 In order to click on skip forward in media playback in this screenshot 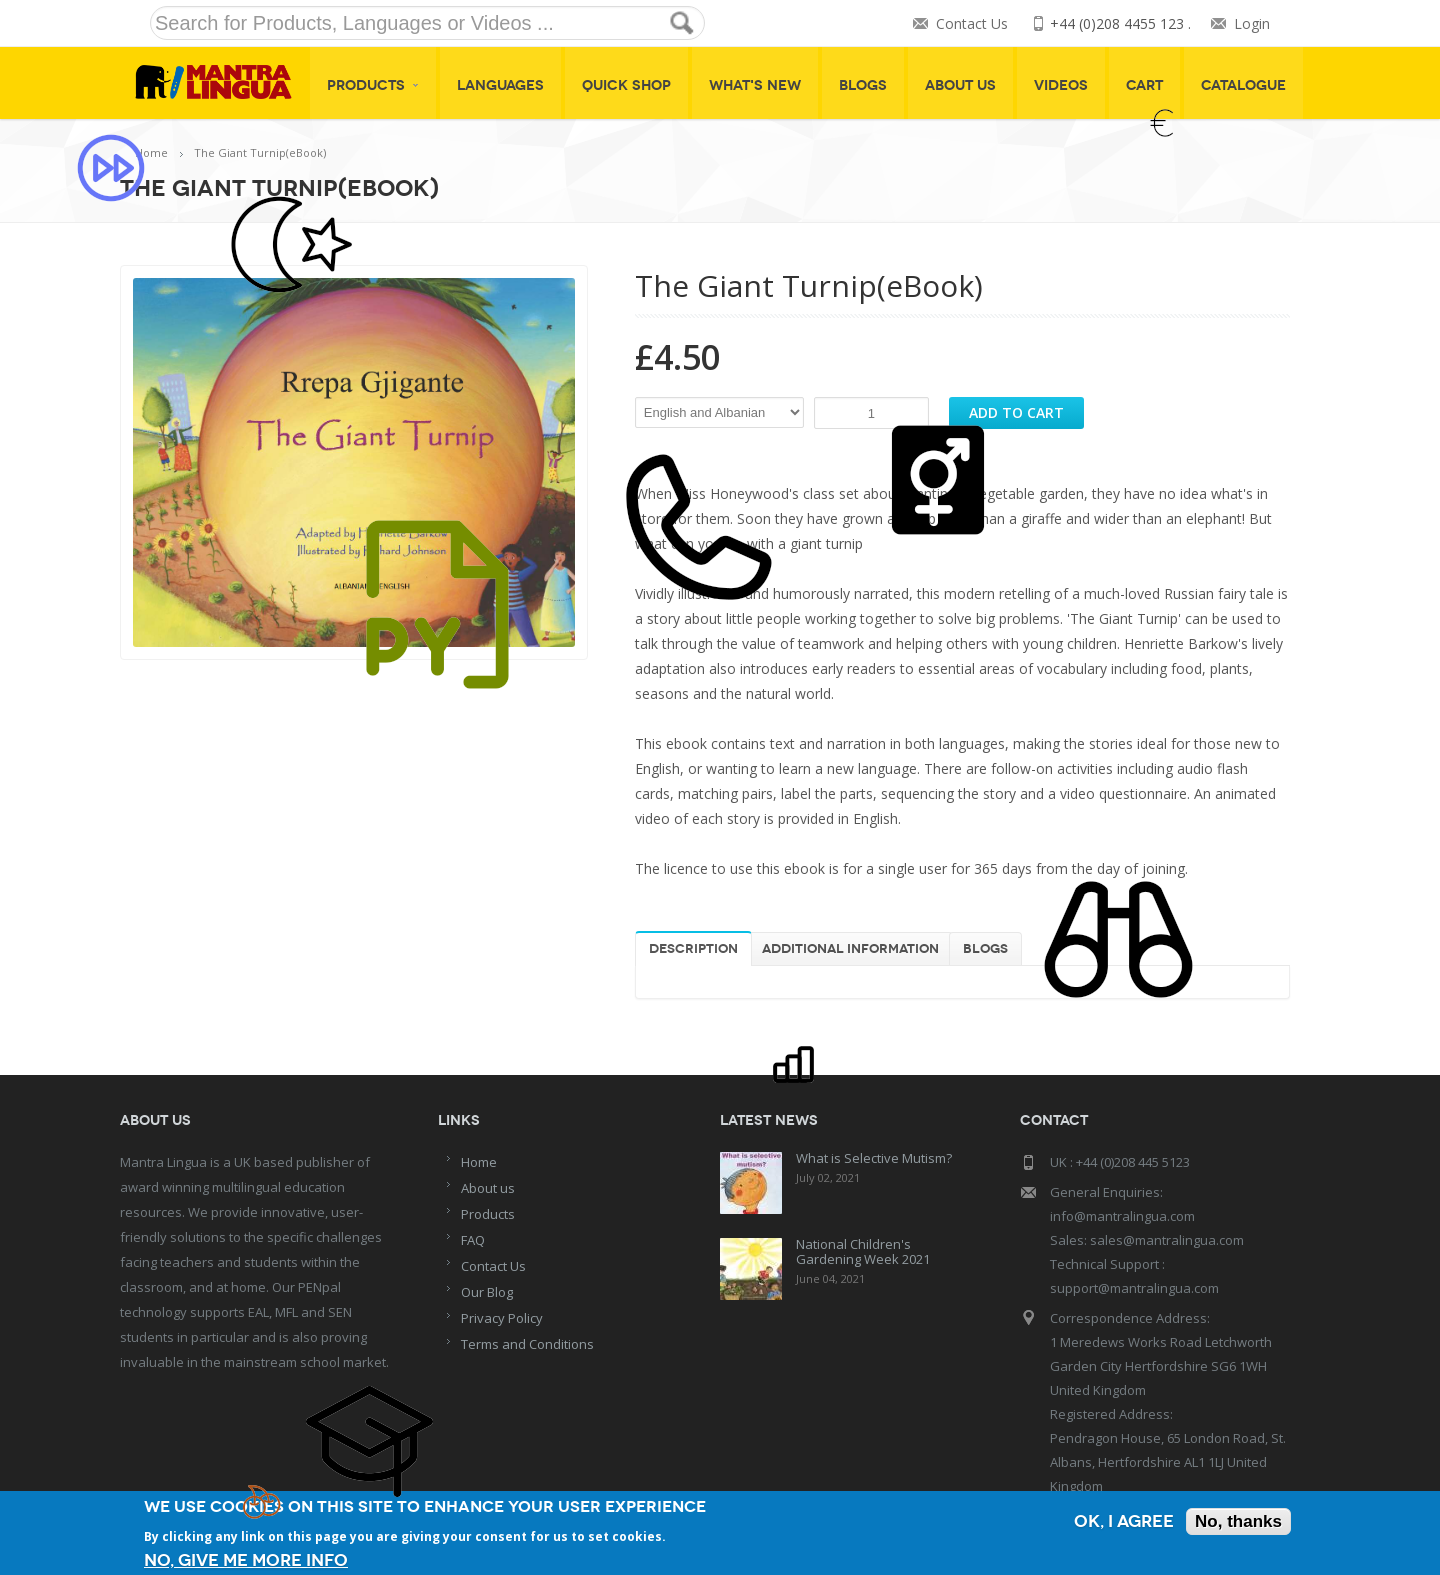, I will do `click(111, 168)`.